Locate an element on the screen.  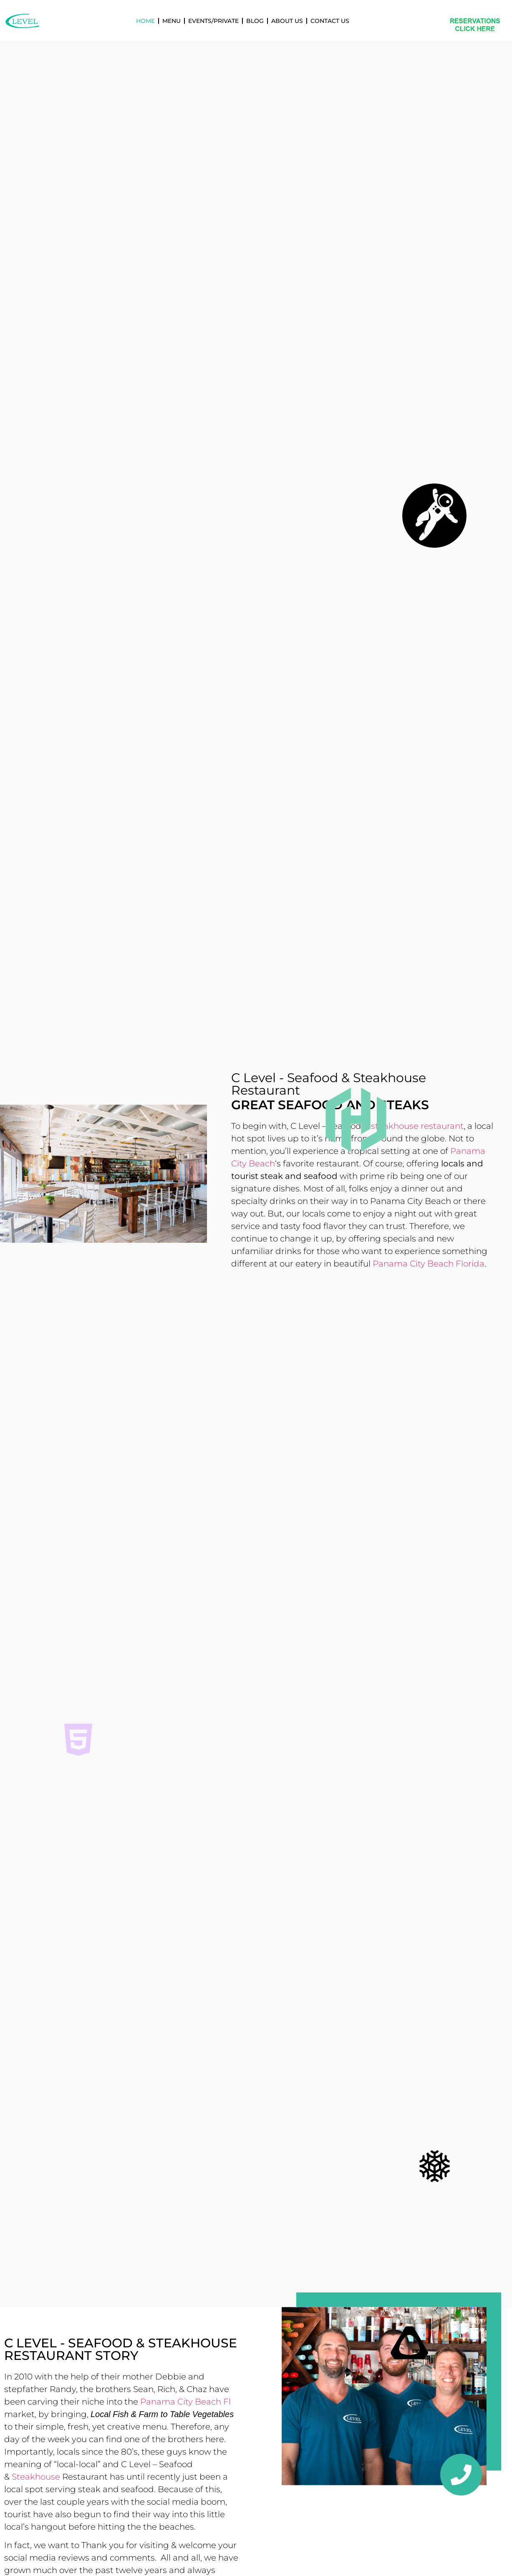
open the Grav CMS website or application is located at coordinates (434, 516).